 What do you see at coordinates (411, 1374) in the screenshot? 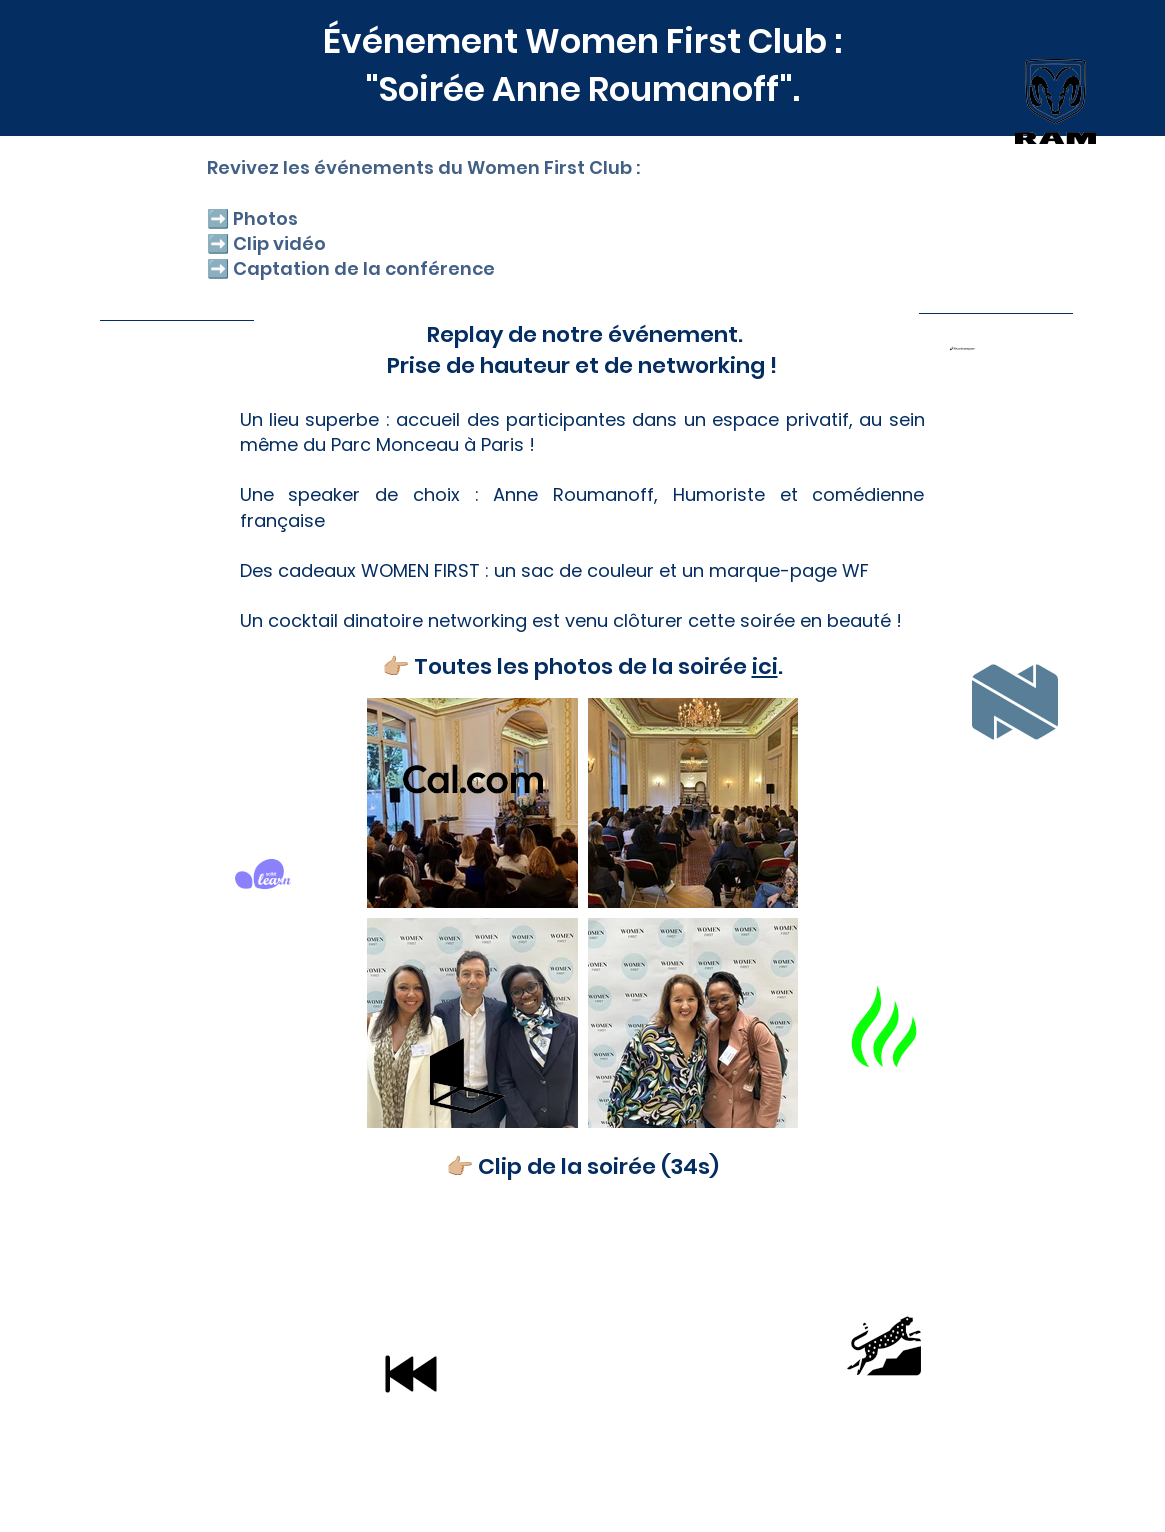
I see `skip to the beginning of the track` at bounding box center [411, 1374].